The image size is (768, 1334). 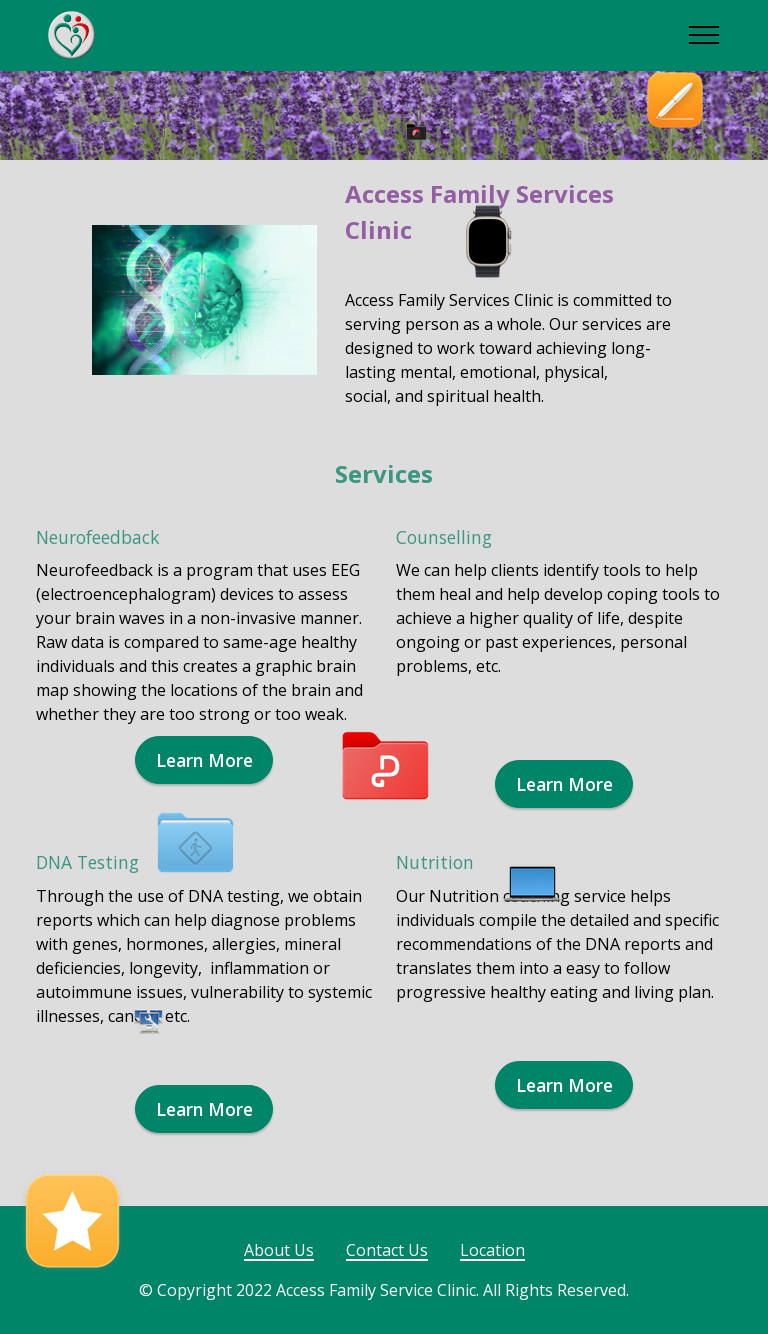 I want to click on apple watch ultra device icon, so click(x=487, y=241).